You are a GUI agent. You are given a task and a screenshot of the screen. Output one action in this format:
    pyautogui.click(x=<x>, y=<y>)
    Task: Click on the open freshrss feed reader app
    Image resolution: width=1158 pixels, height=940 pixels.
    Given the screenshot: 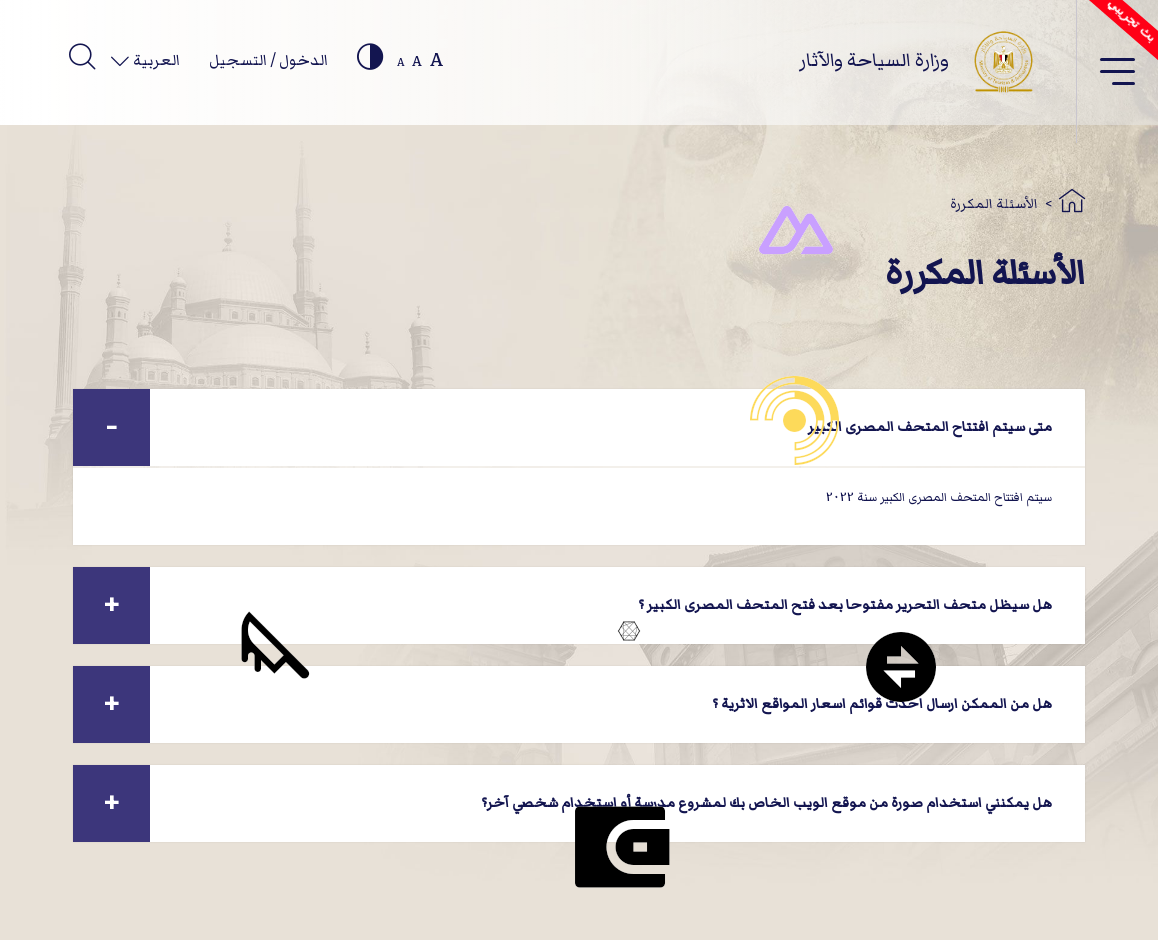 What is the action you would take?
    pyautogui.click(x=794, y=420)
    